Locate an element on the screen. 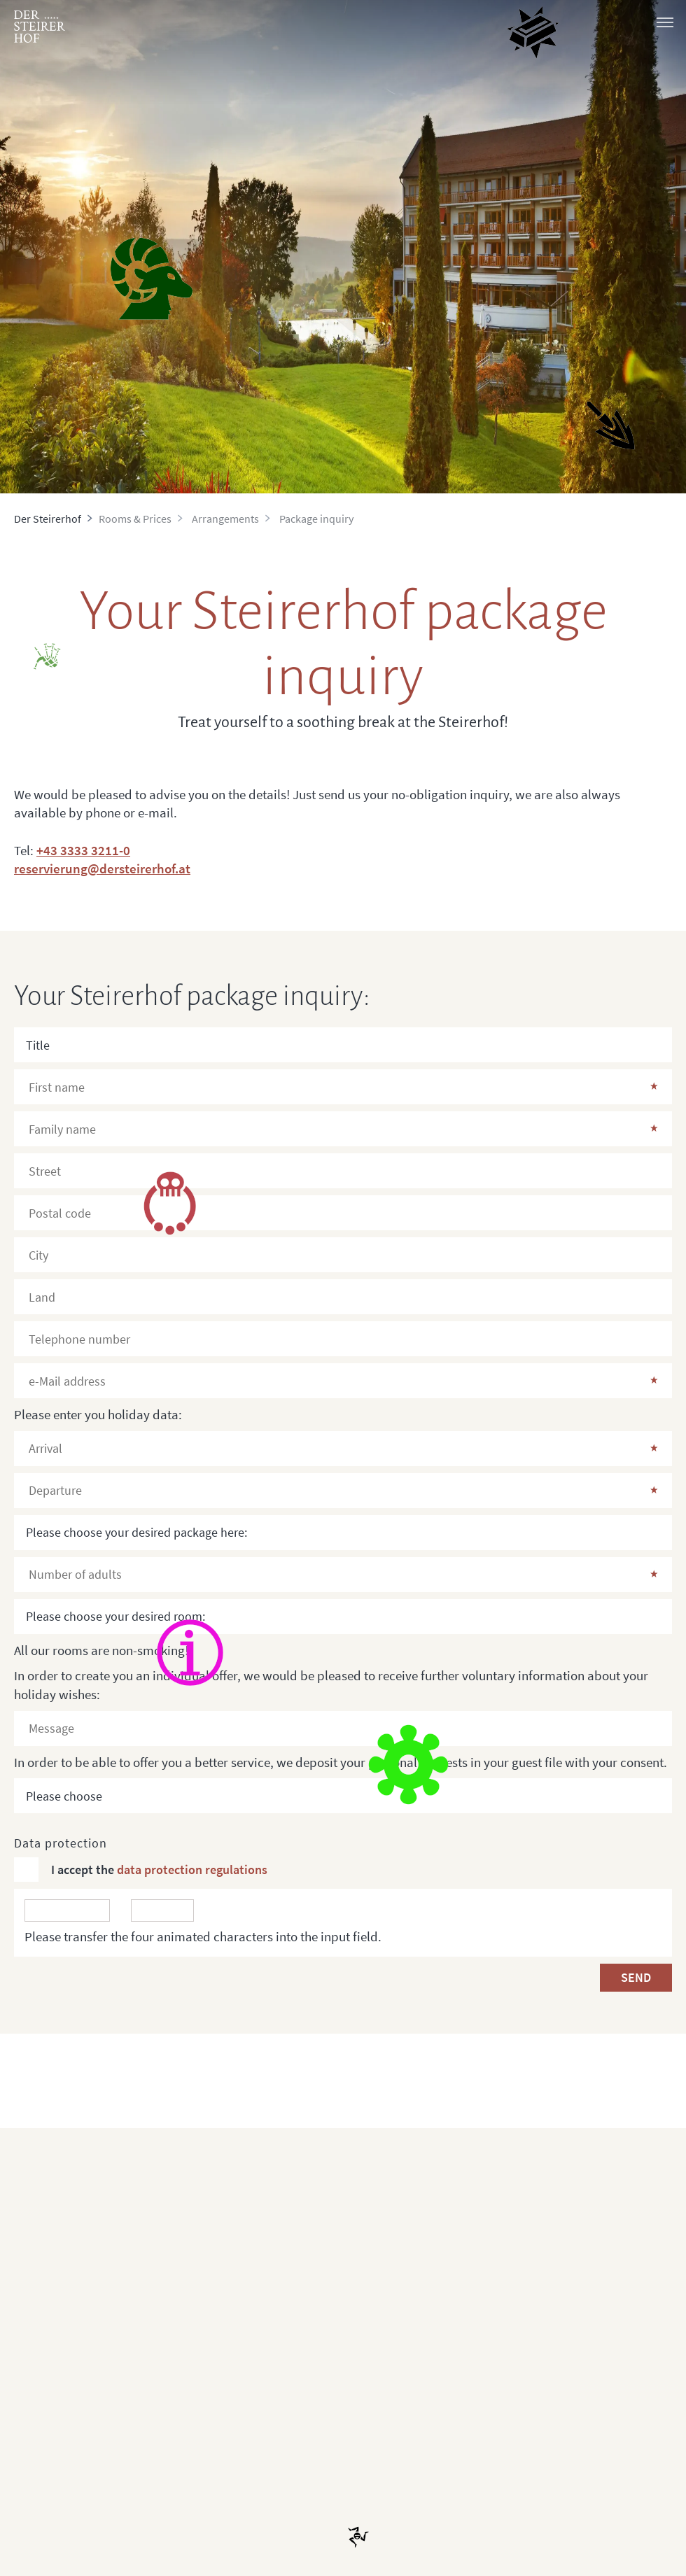  equip a skull ring accessory is located at coordinates (169, 1203).